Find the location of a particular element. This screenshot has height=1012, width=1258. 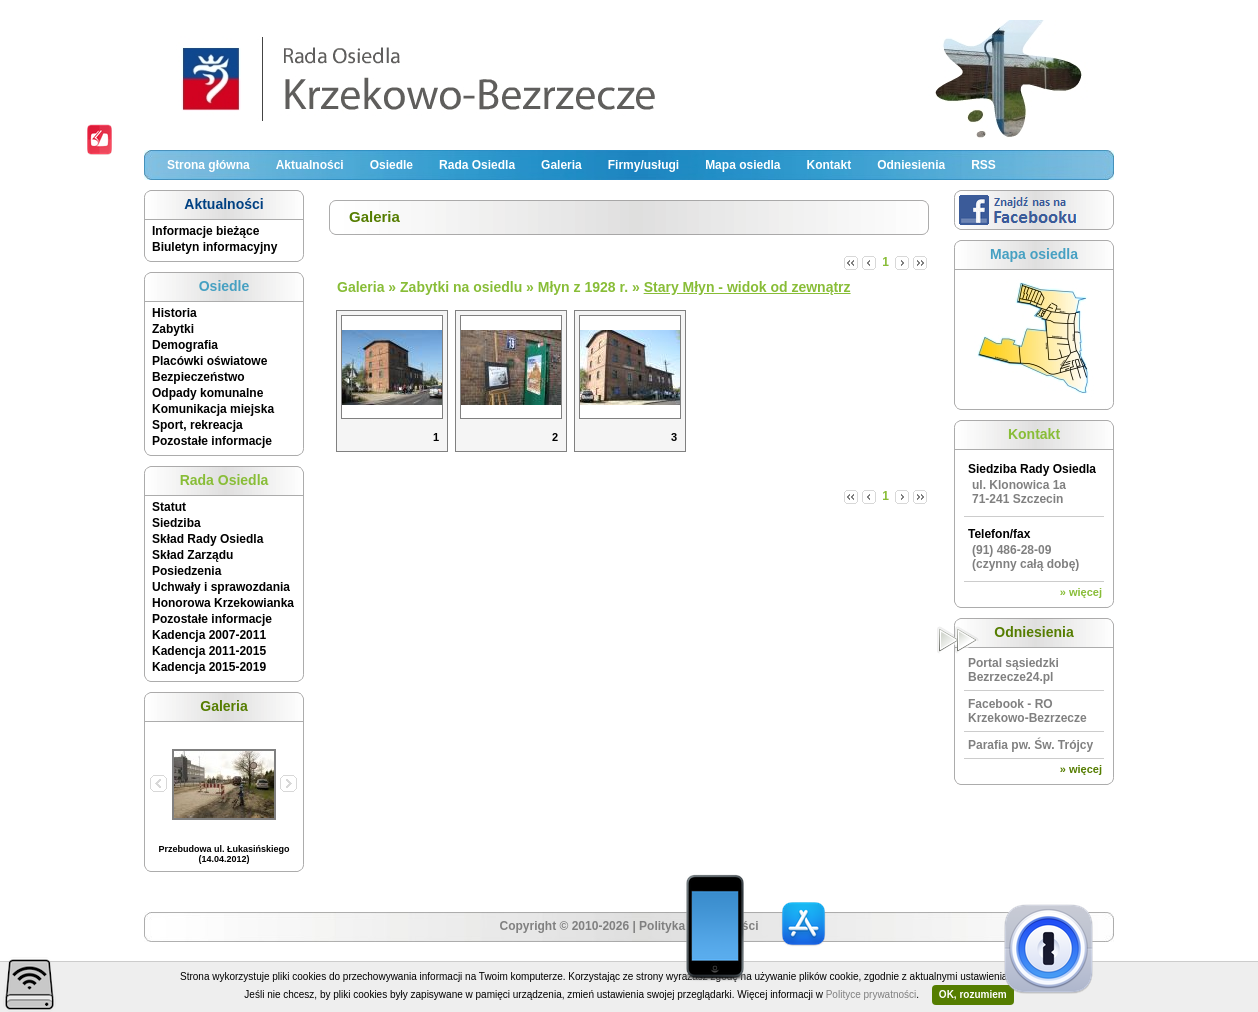

skip to next track is located at coordinates (957, 640).